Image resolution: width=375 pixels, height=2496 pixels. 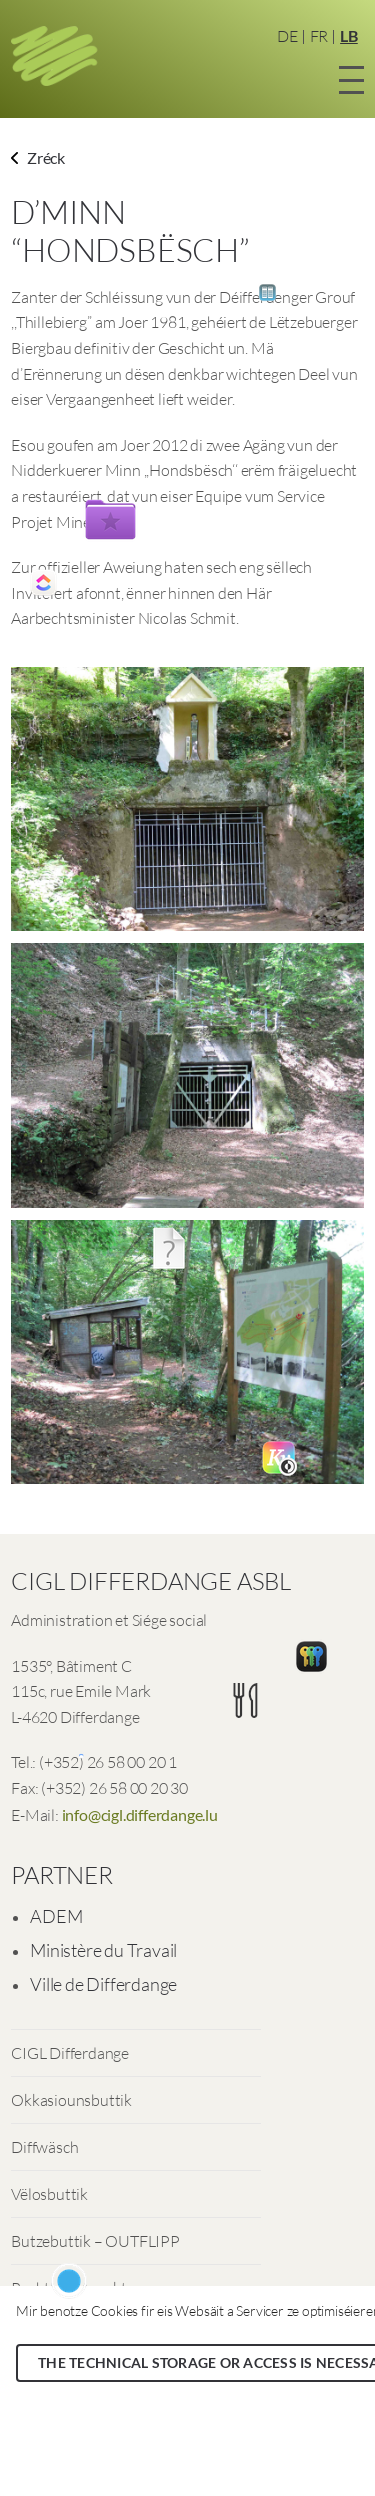 I want to click on indicates an unrecognized file type, so click(x=169, y=1249).